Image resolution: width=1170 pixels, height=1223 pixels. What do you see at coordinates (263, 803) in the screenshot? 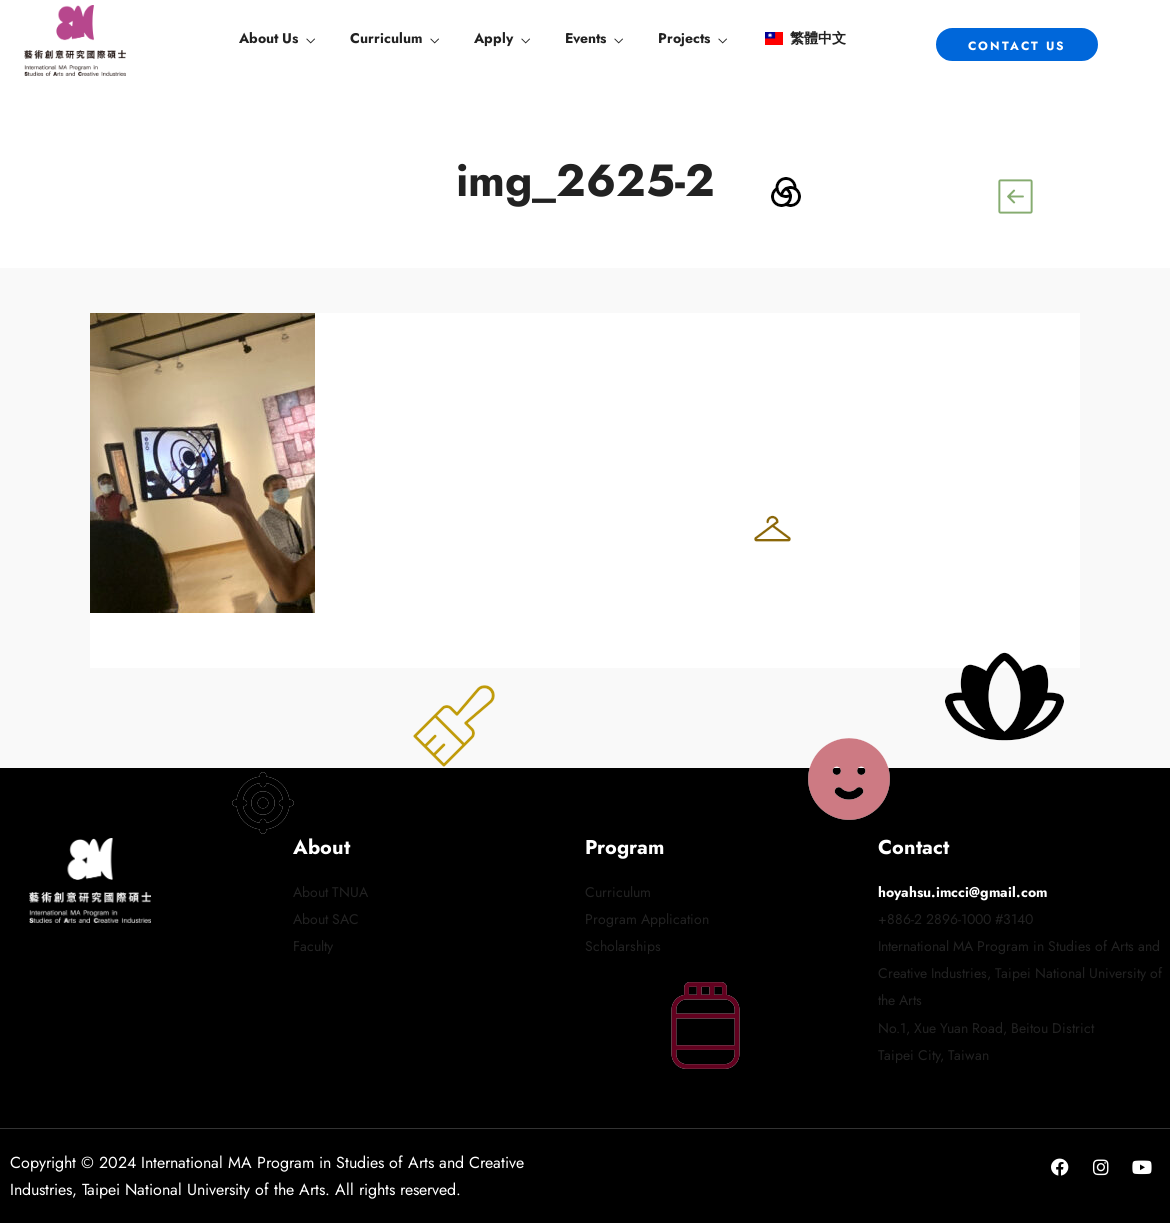
I see `center map on current location` at bounding box center [263, 803].